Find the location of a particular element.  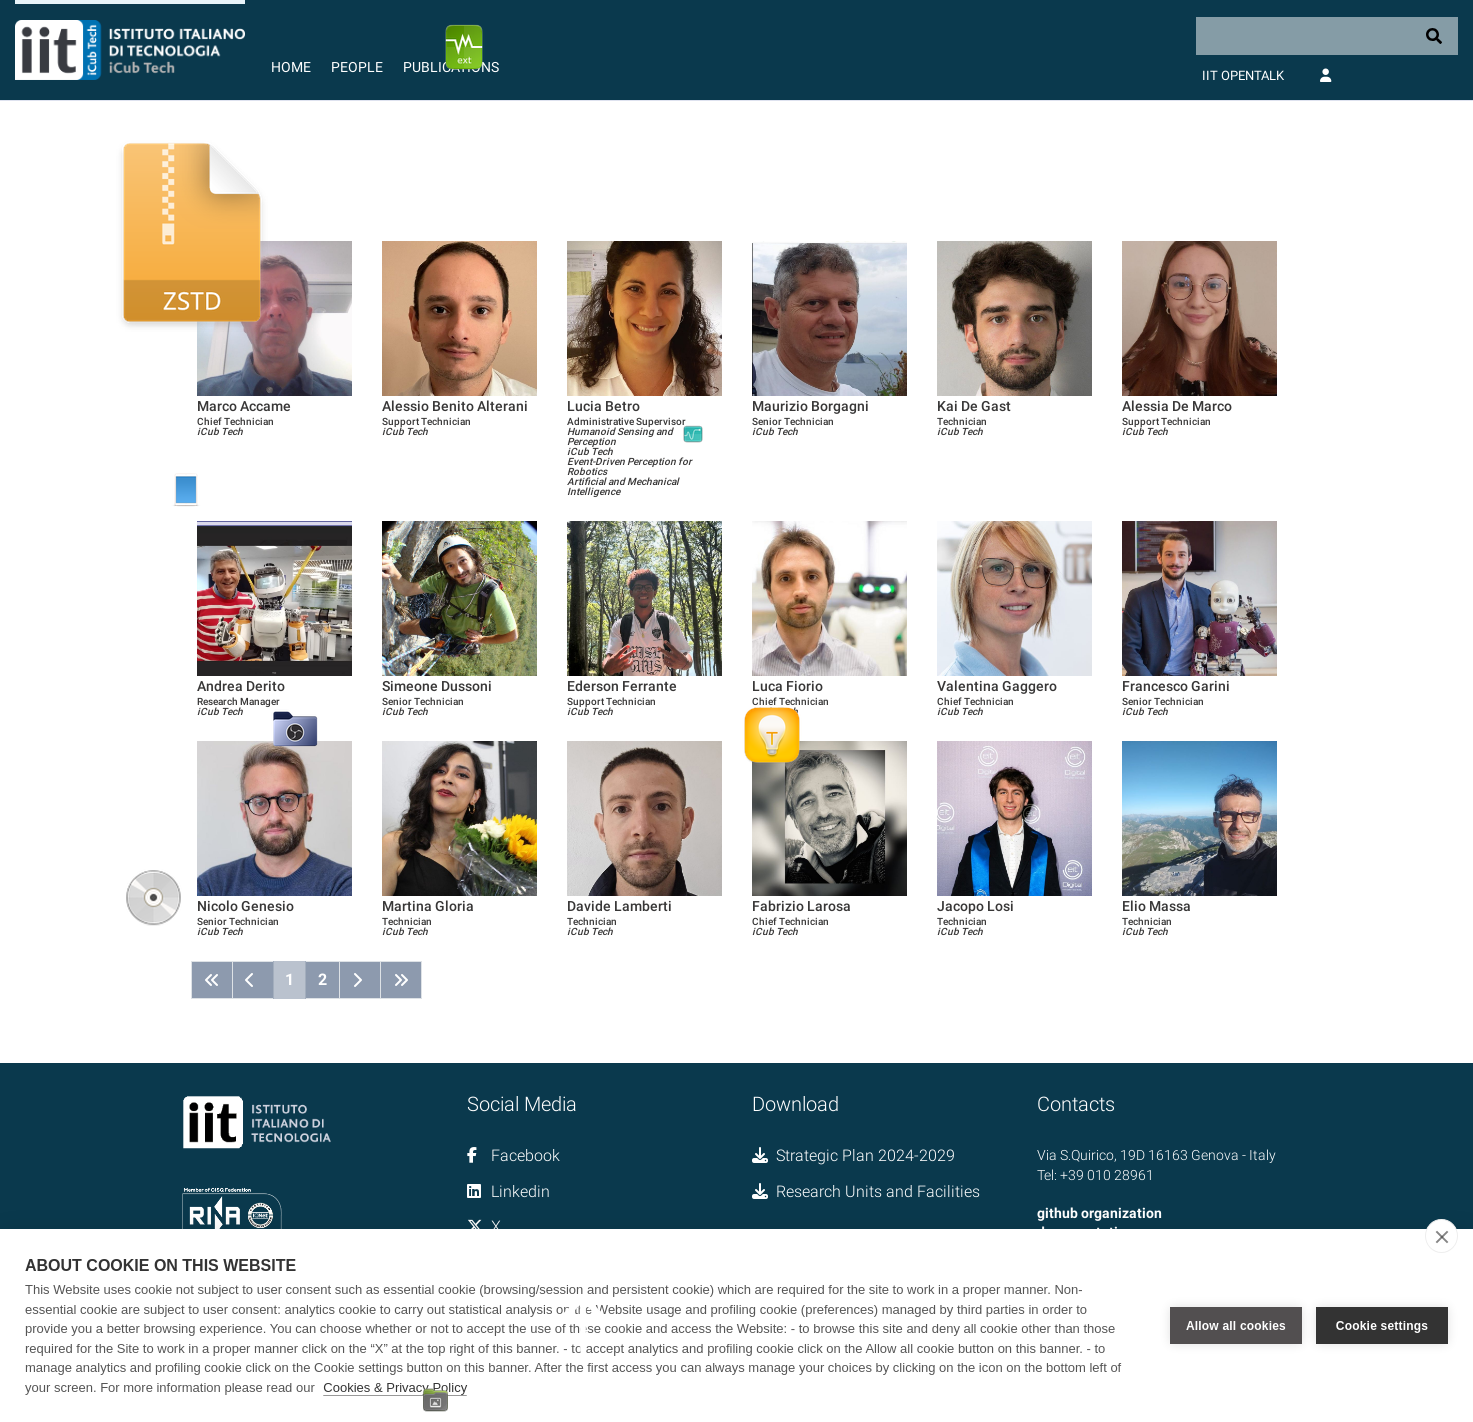

iPad device connected to this computer is located at coordinates (186, 490).